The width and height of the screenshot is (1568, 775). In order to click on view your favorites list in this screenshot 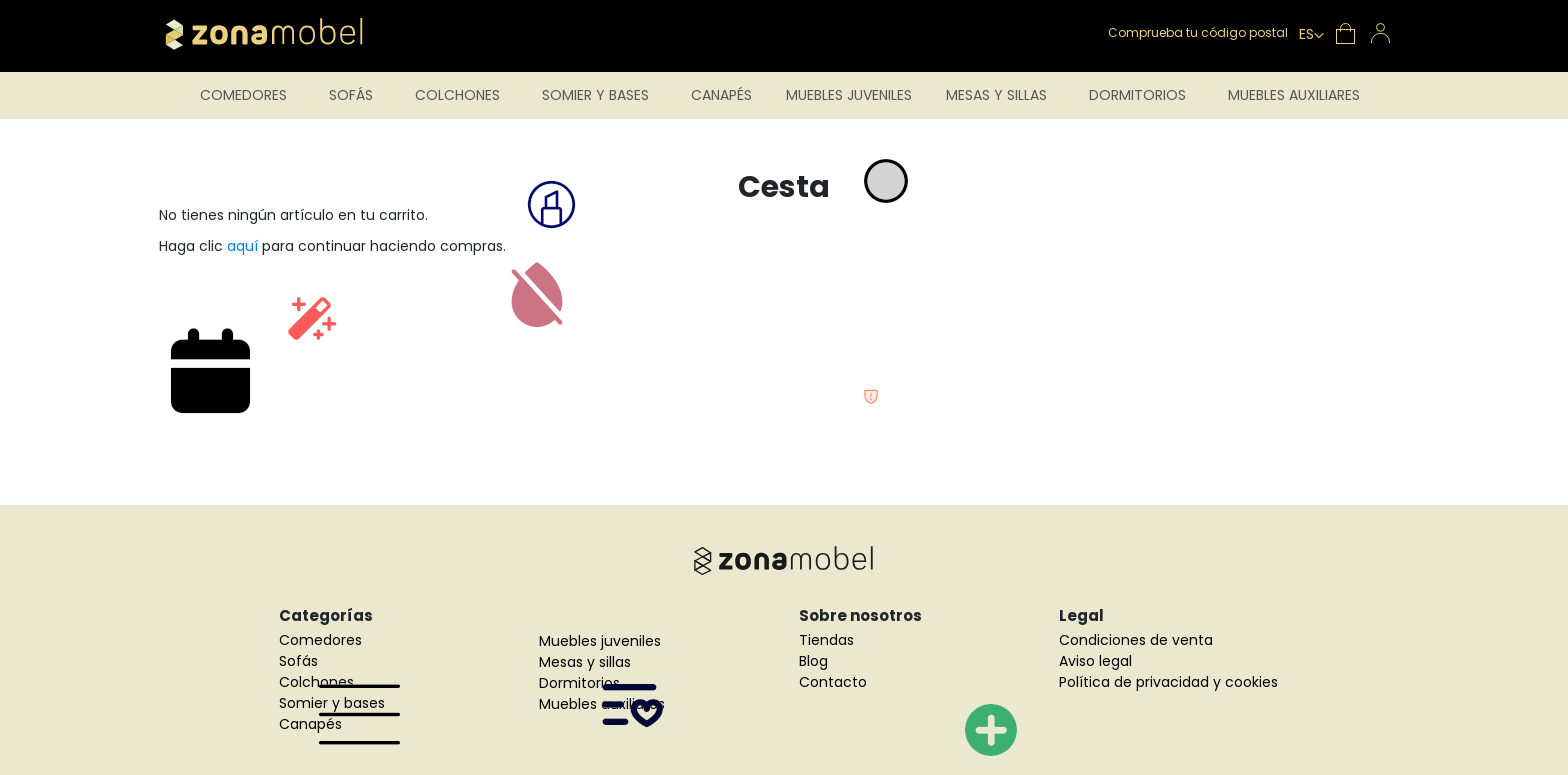, I will do `click(629, 704)`.